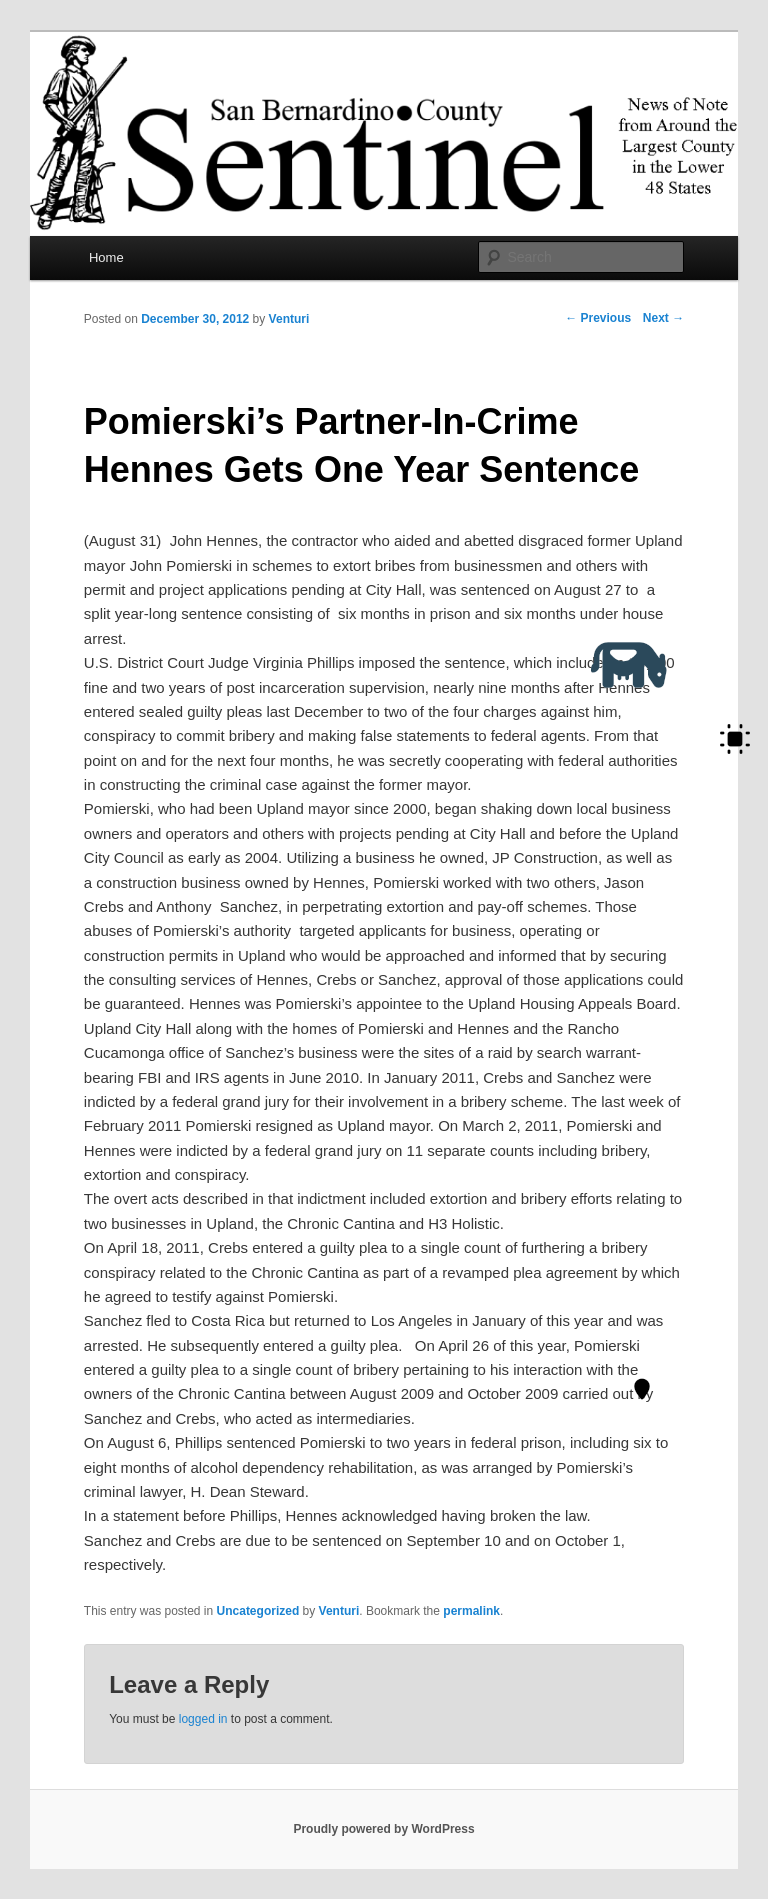  Describe the element at coordinates (629, 665) in the screenshot. I see `indicates dairy or farm-related content` at that location.